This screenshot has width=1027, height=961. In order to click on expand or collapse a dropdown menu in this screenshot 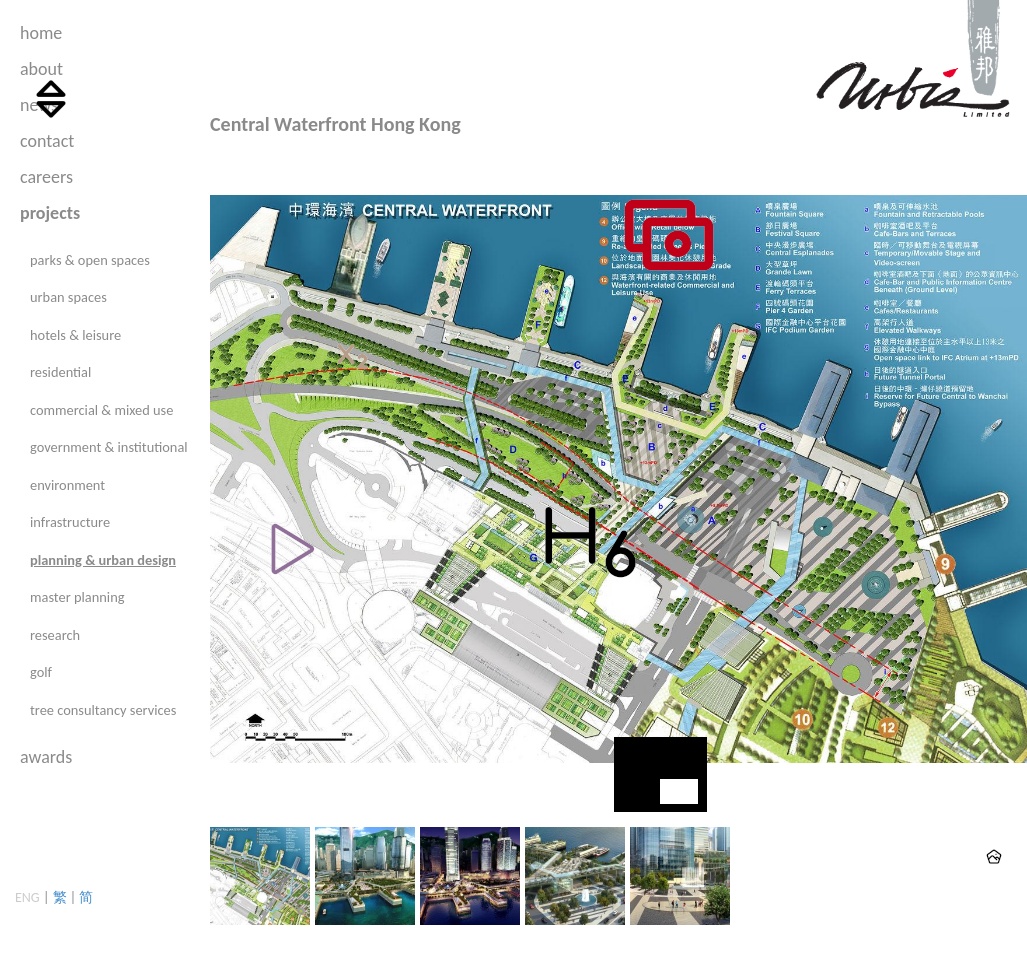, I will do `click(51, 99)`.